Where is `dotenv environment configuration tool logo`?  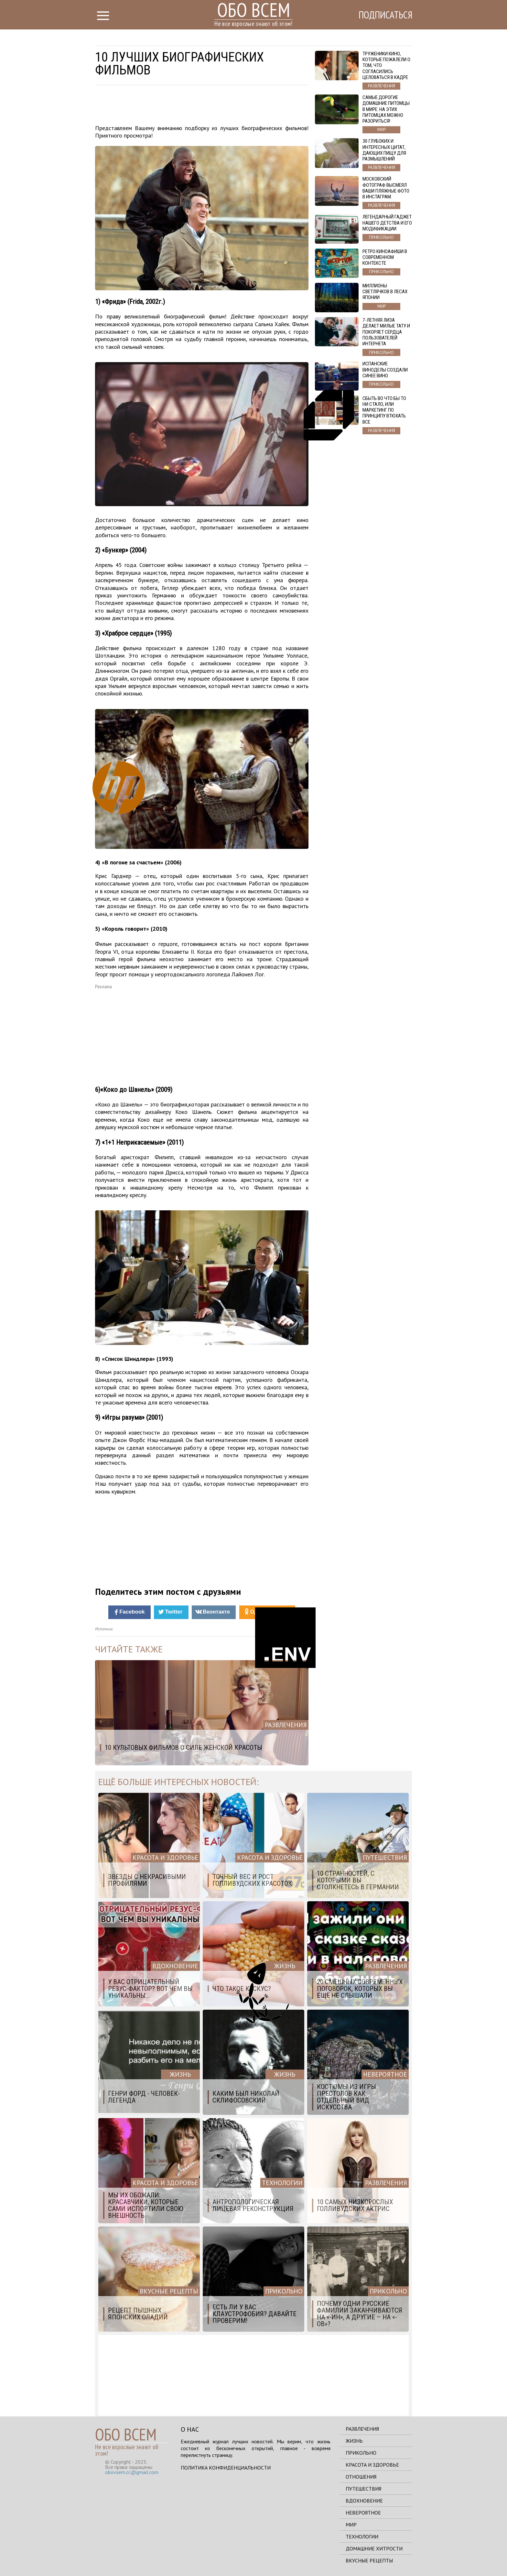 dotenv environment configuration tool logo is located at coordinates (285, 1638).